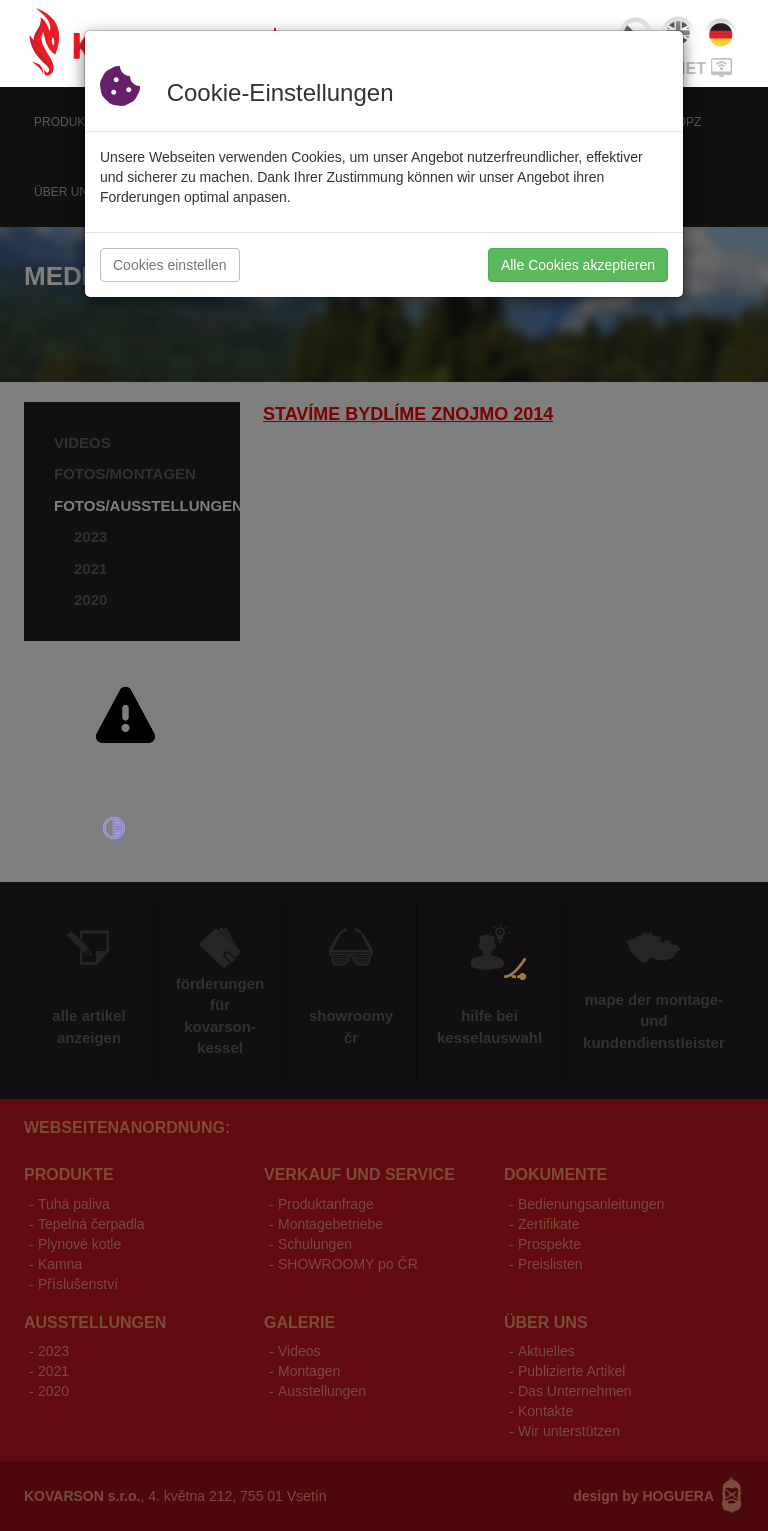  I want to click on adjust ease-in animation curve, so click(515, 969).